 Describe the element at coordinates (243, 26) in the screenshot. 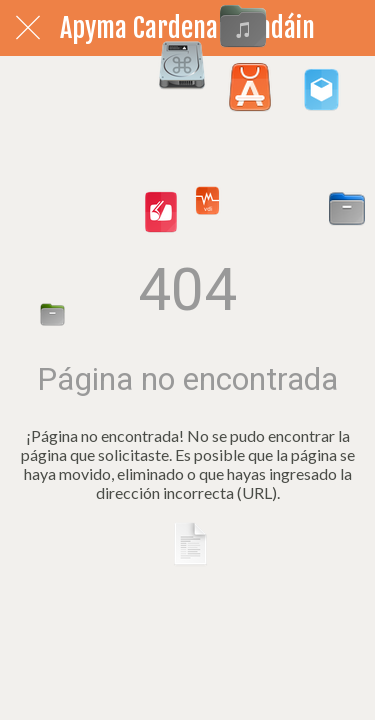

I see `open your music folder` at that location.